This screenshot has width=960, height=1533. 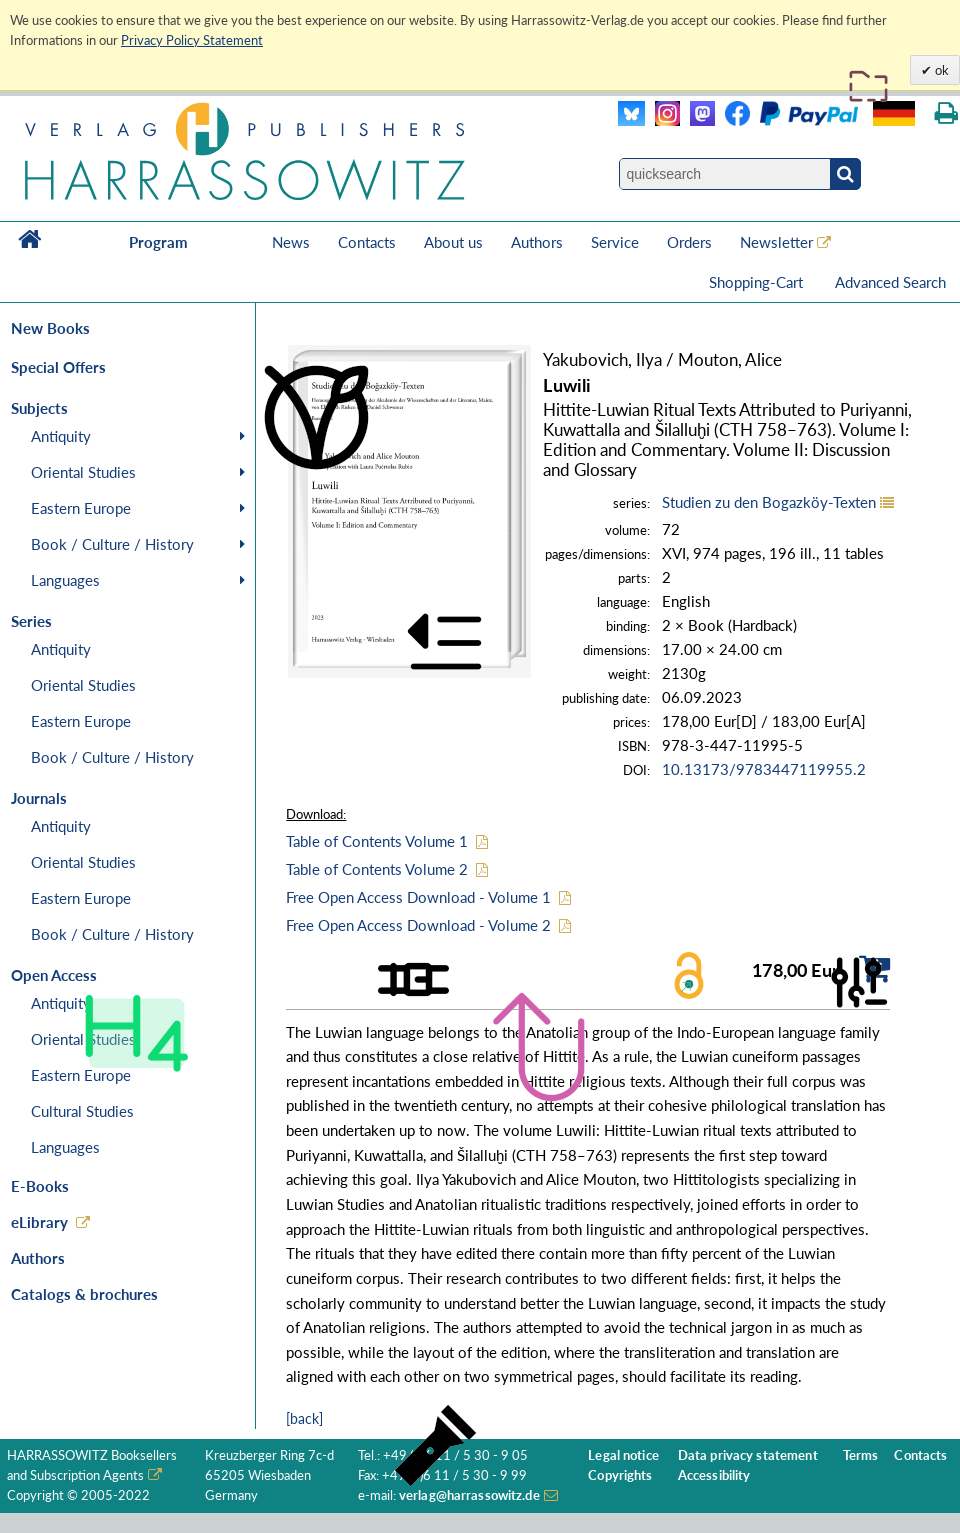 What do you see at coordinates (856, 982) in the screenshot?
I see `remove a filter or adjustment setting` at bounding box center [856, 982].